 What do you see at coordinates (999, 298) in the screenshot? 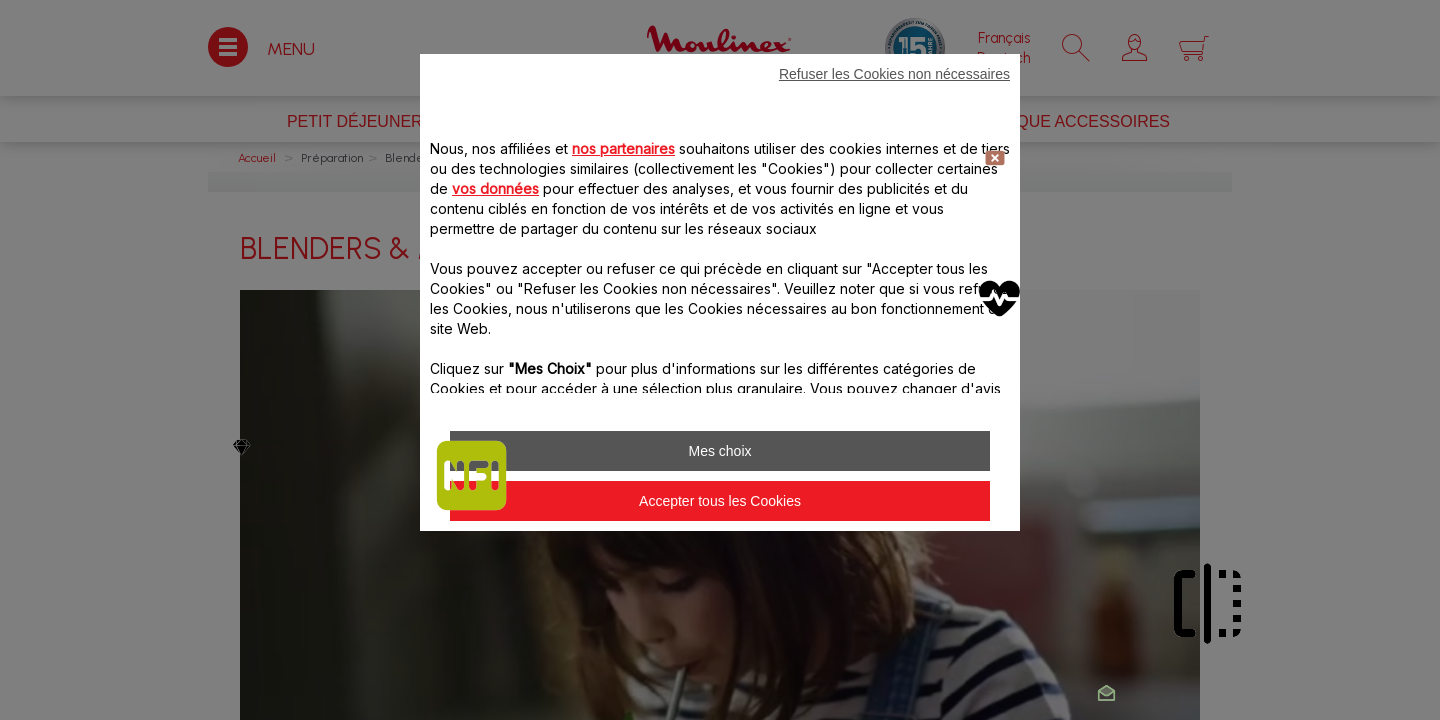
I see `view health or fitness tracking data` at bounding box center [999, 298].